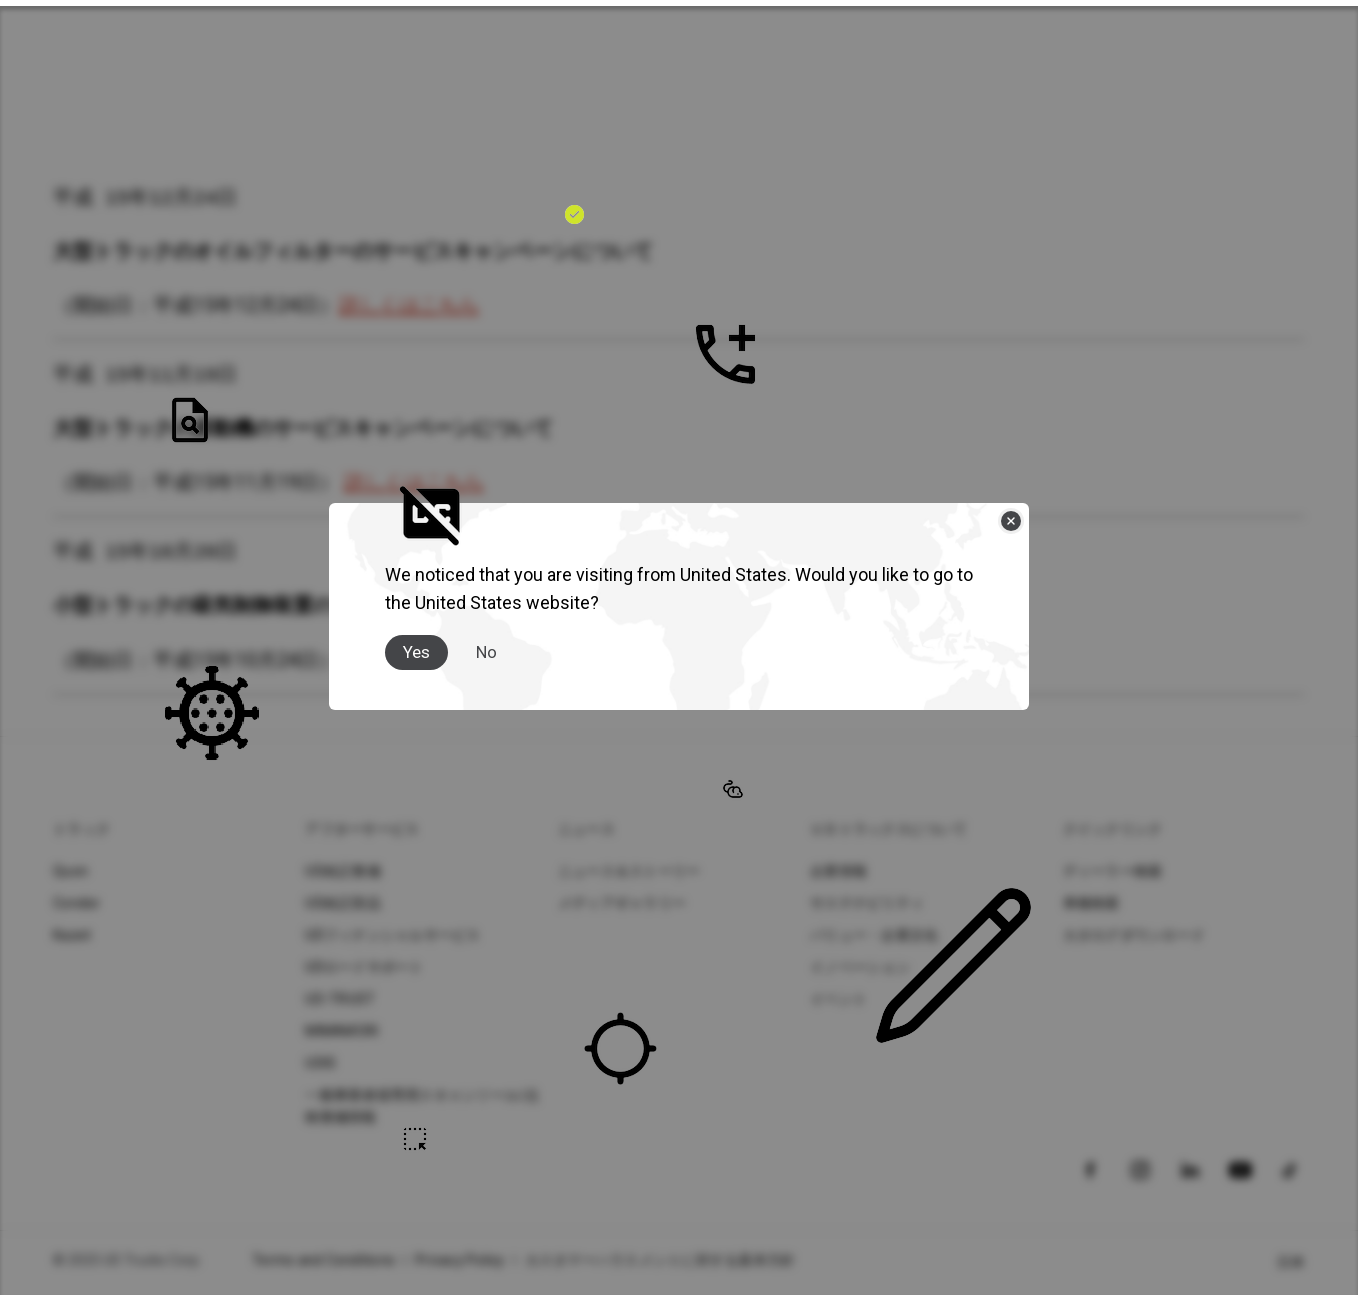  What do you see at coordinates (415, 1139) in the screenshot?
I see `select or highlight an area` at bounding box center [415, 1139].